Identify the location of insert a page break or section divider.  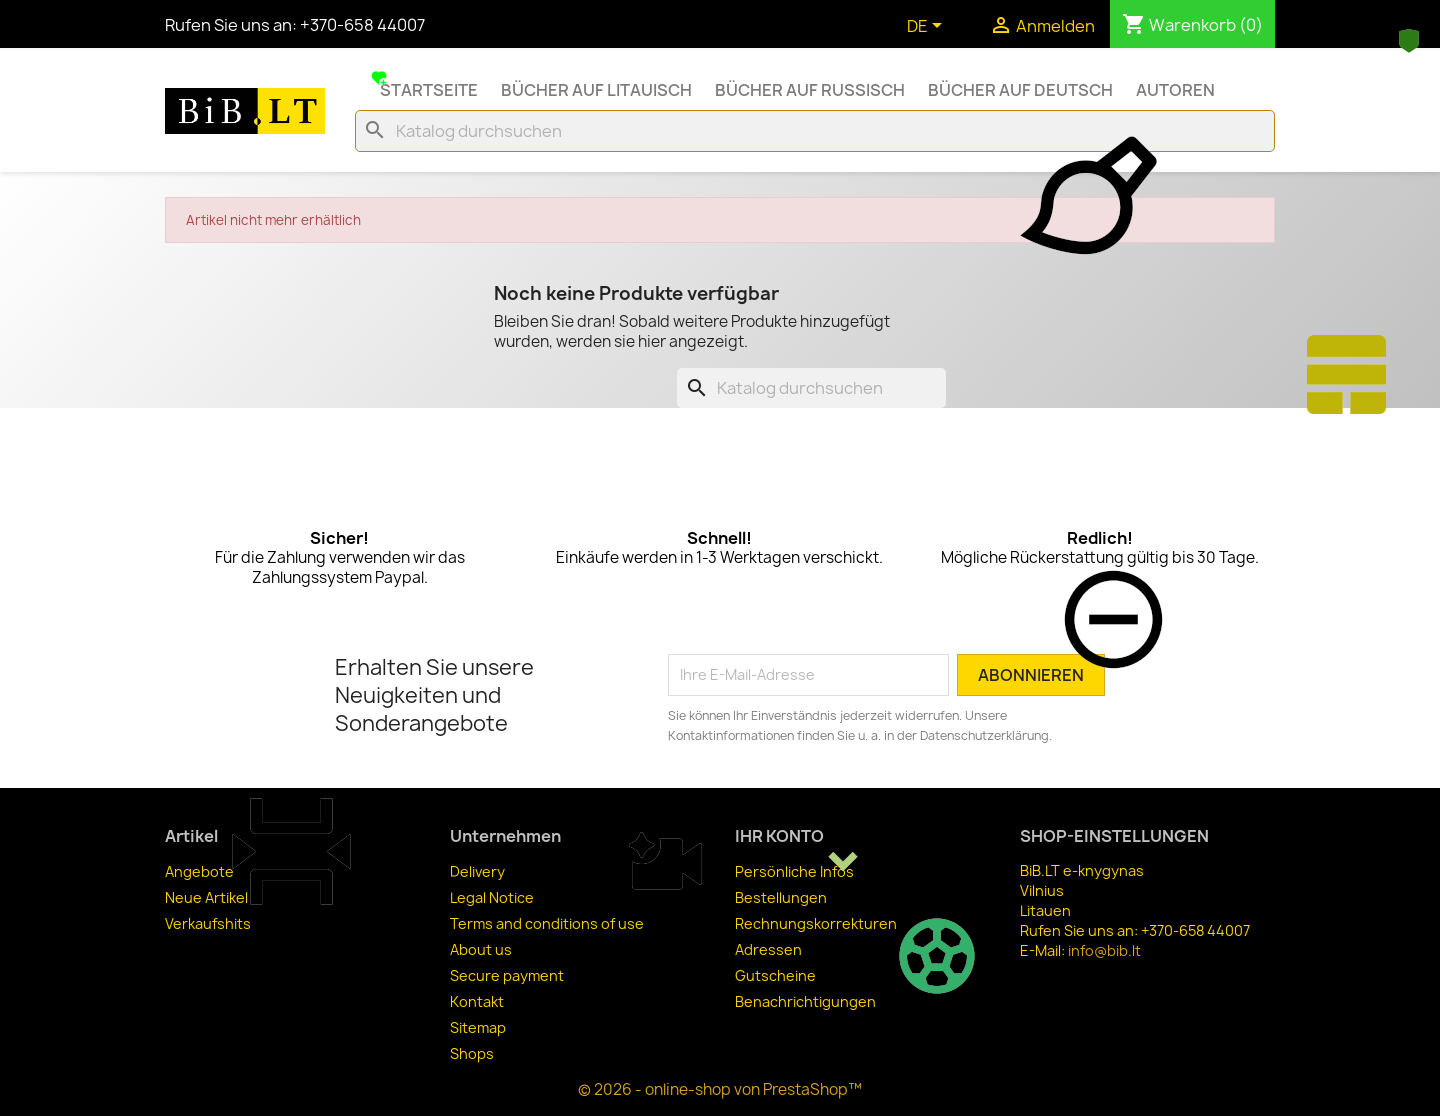
(291, 851).